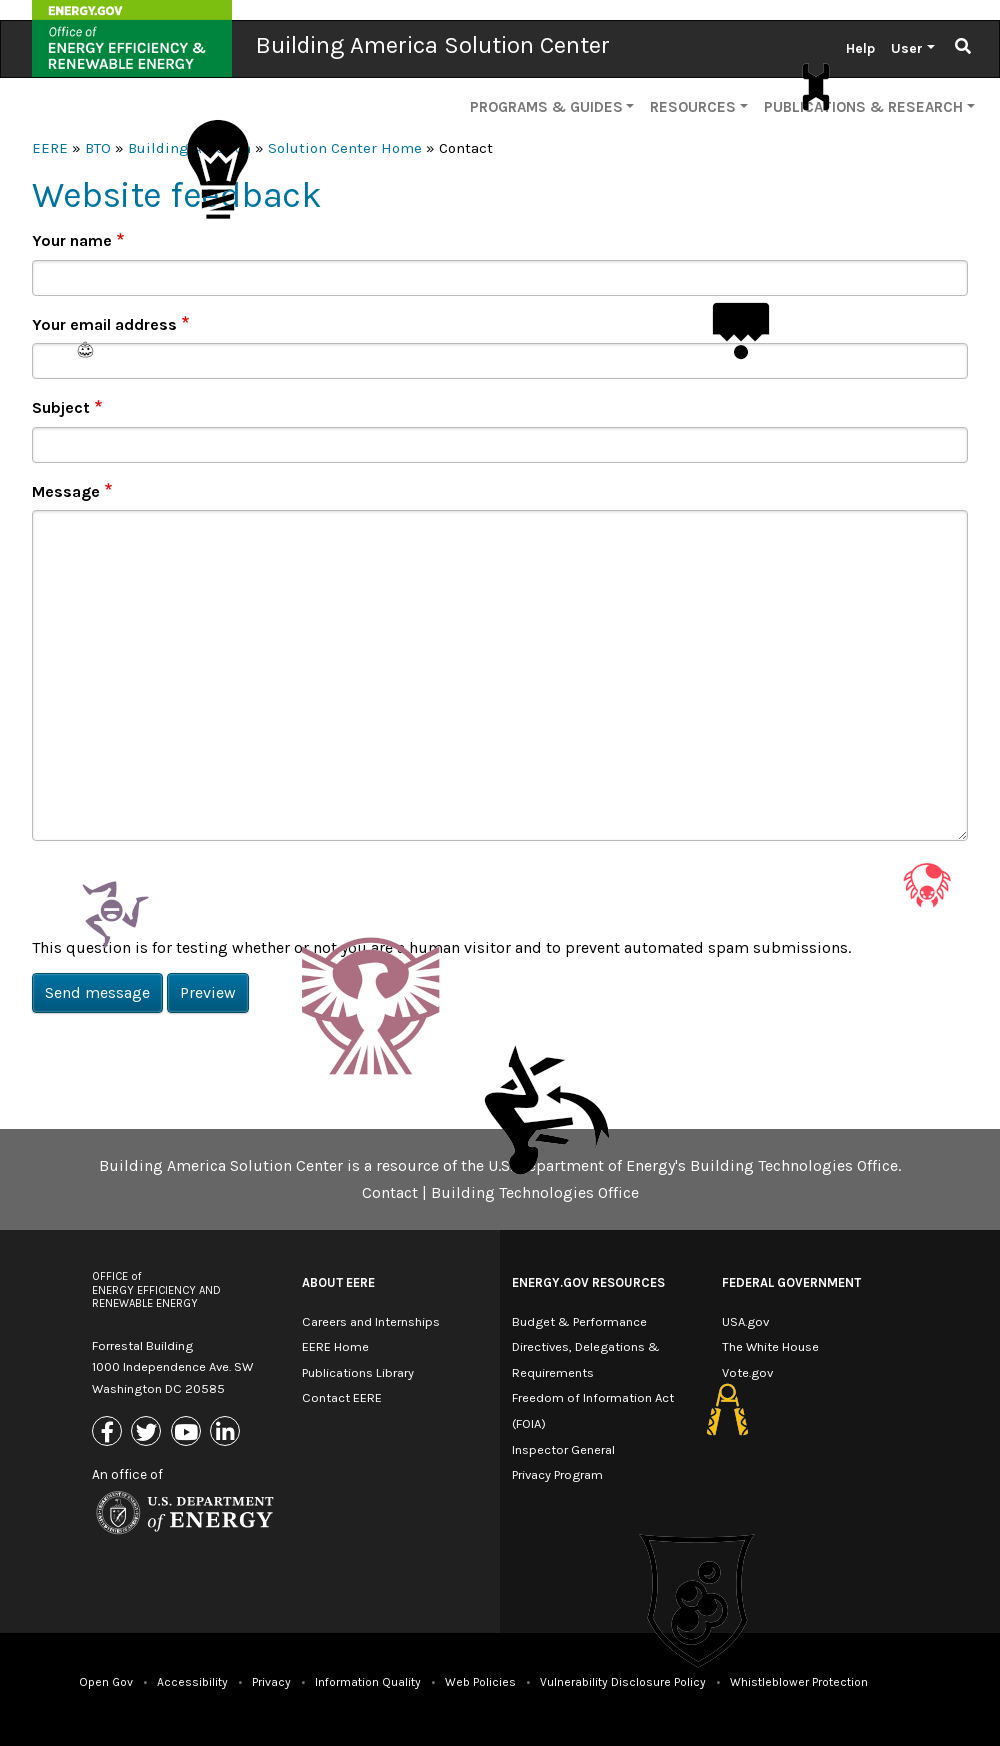 This screenshot has width=1000, height=1746. Describe the element at coordinates (547, 1110) in the screenshot. I see `indicates acrobatic or gymnastic skill ability` at that location.